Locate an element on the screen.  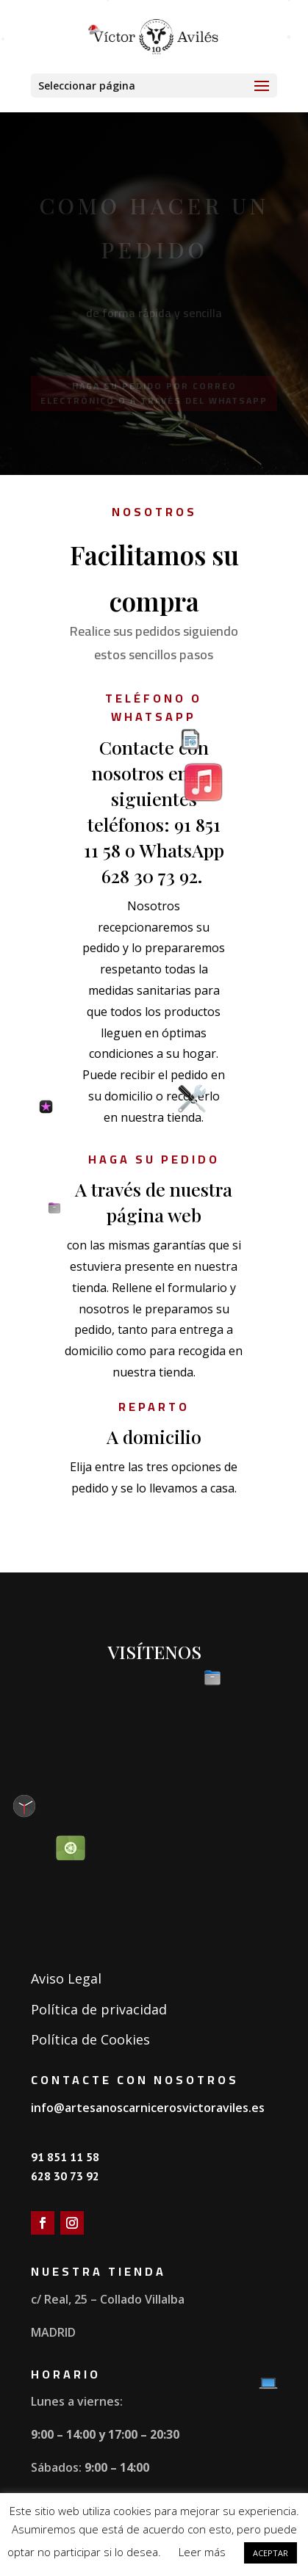
open file manager application is located at coordinates (54, 1208).